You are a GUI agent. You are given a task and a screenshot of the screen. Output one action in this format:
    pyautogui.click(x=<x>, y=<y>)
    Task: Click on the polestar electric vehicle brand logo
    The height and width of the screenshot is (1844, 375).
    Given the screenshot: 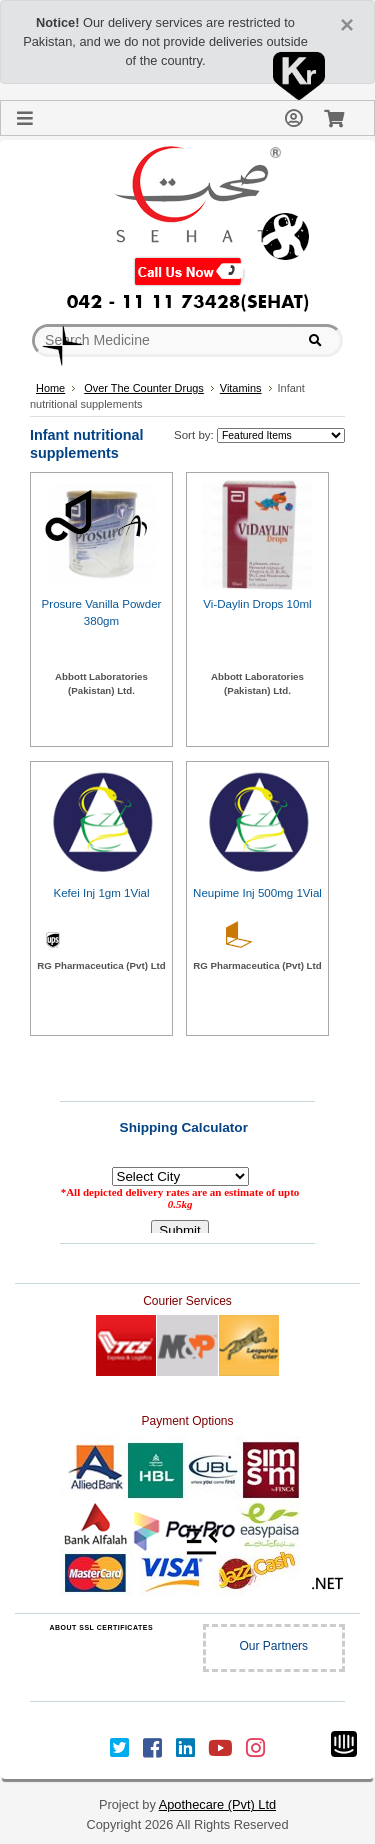 What is the action you would take?
    pyautogui.click(x=62, y=345)
    